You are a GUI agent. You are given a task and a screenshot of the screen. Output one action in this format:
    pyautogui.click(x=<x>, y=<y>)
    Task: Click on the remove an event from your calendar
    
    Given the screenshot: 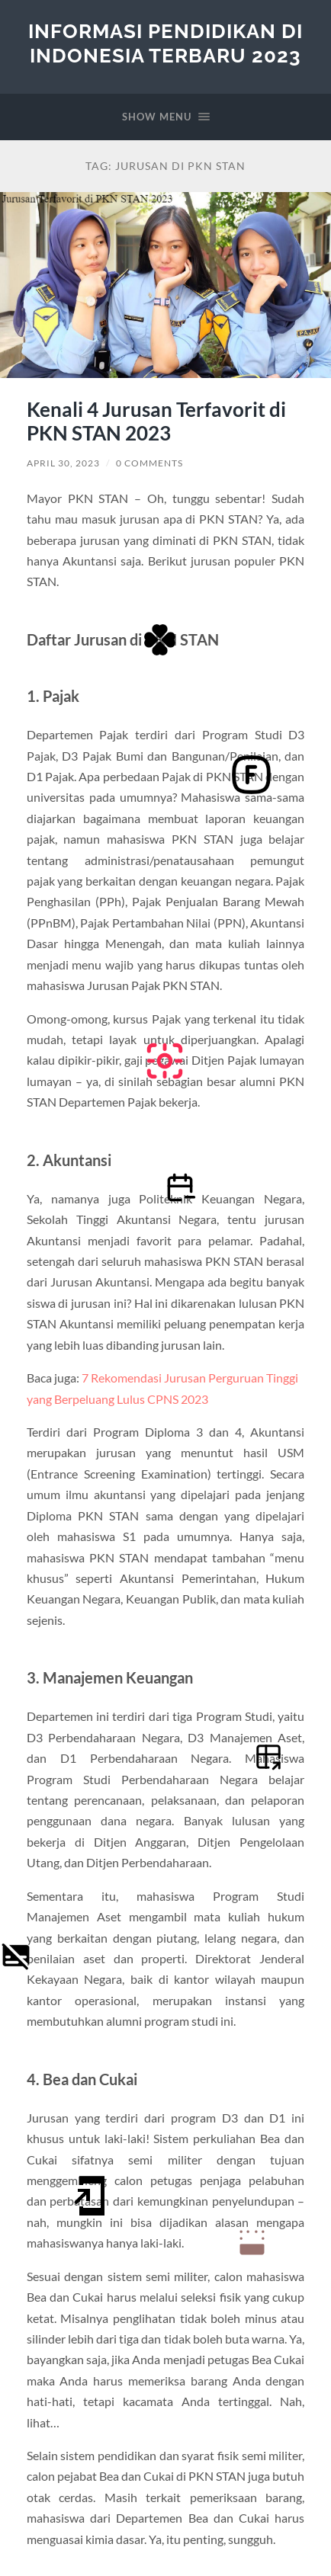 What is the action you would take?
    pyautogui.click(x=180, y=1187)
    